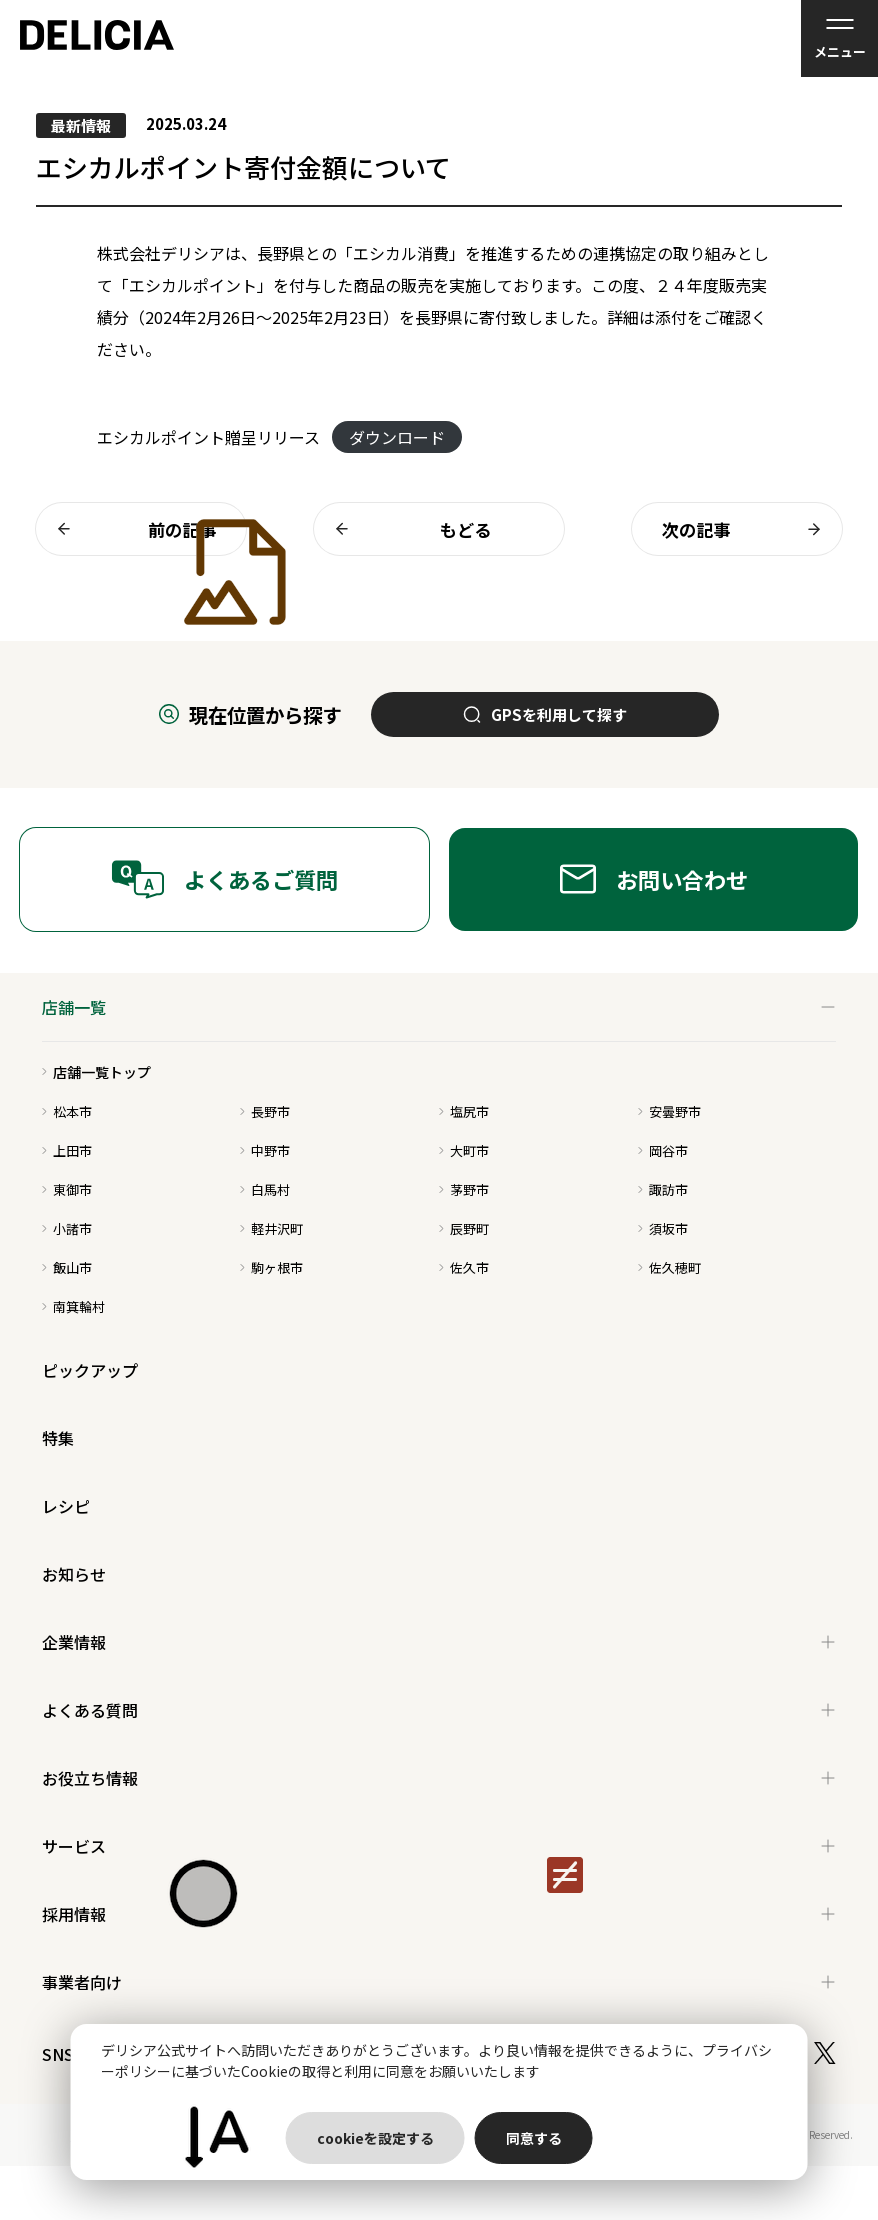  What do you see at coordinates (203, 1893) in the screenshot?
I see `camera lens or photography mode` at bounding box center [203, 1893].